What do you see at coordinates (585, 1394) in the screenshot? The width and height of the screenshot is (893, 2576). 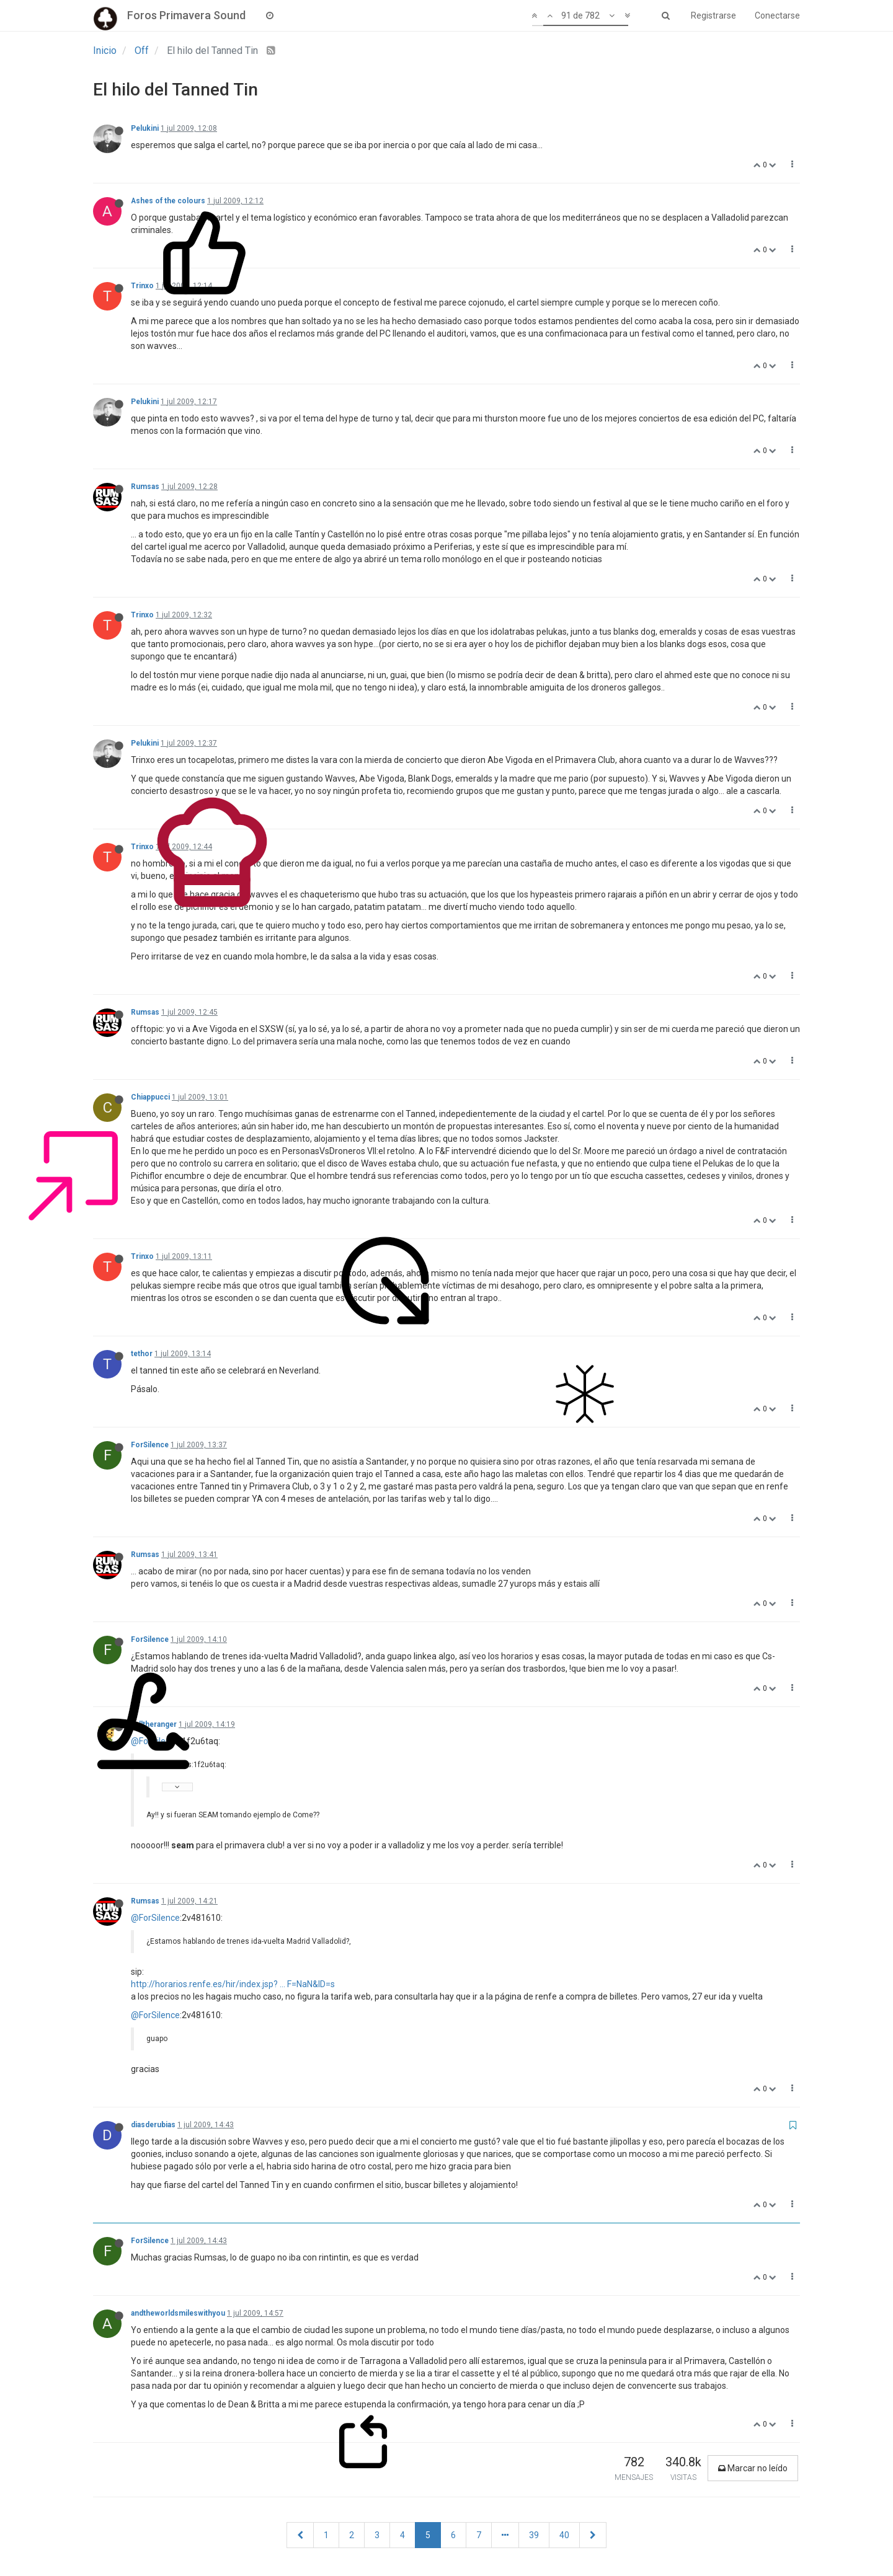 I see `activate cooling or air conditioning mode` at bounding box center [585, 1394].